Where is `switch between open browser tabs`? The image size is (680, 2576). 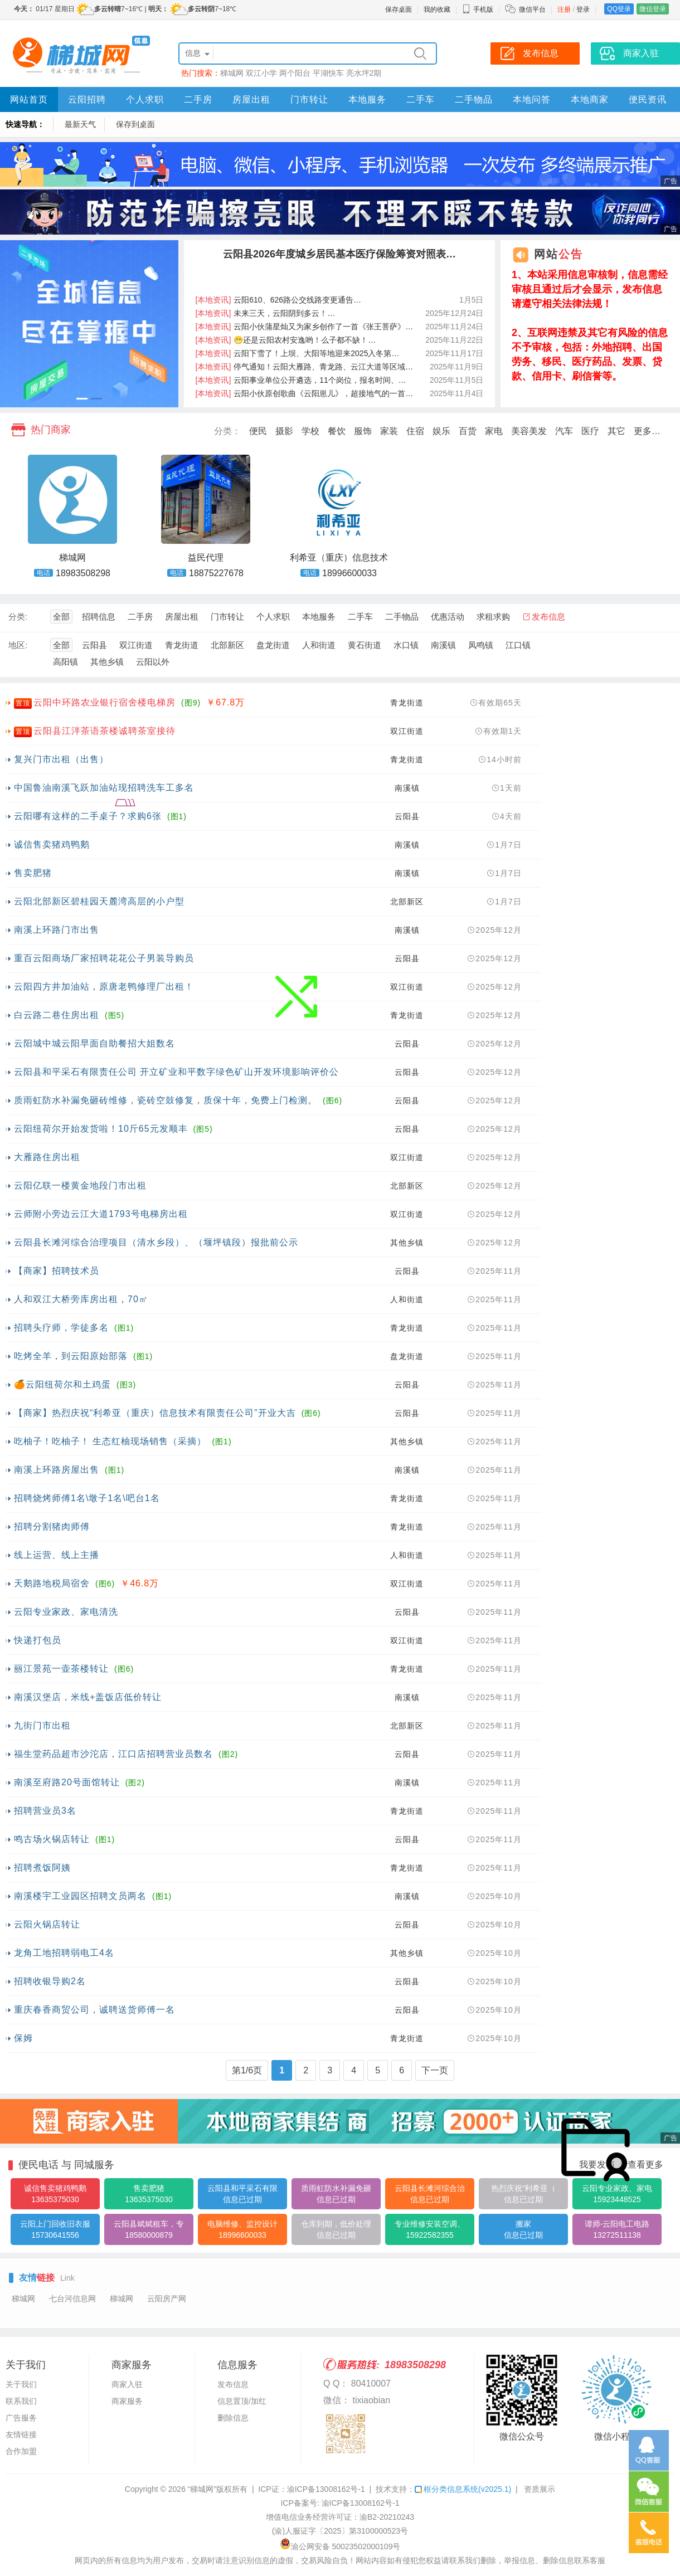
switch between open browser tabs is located at coordinates (125, 802).